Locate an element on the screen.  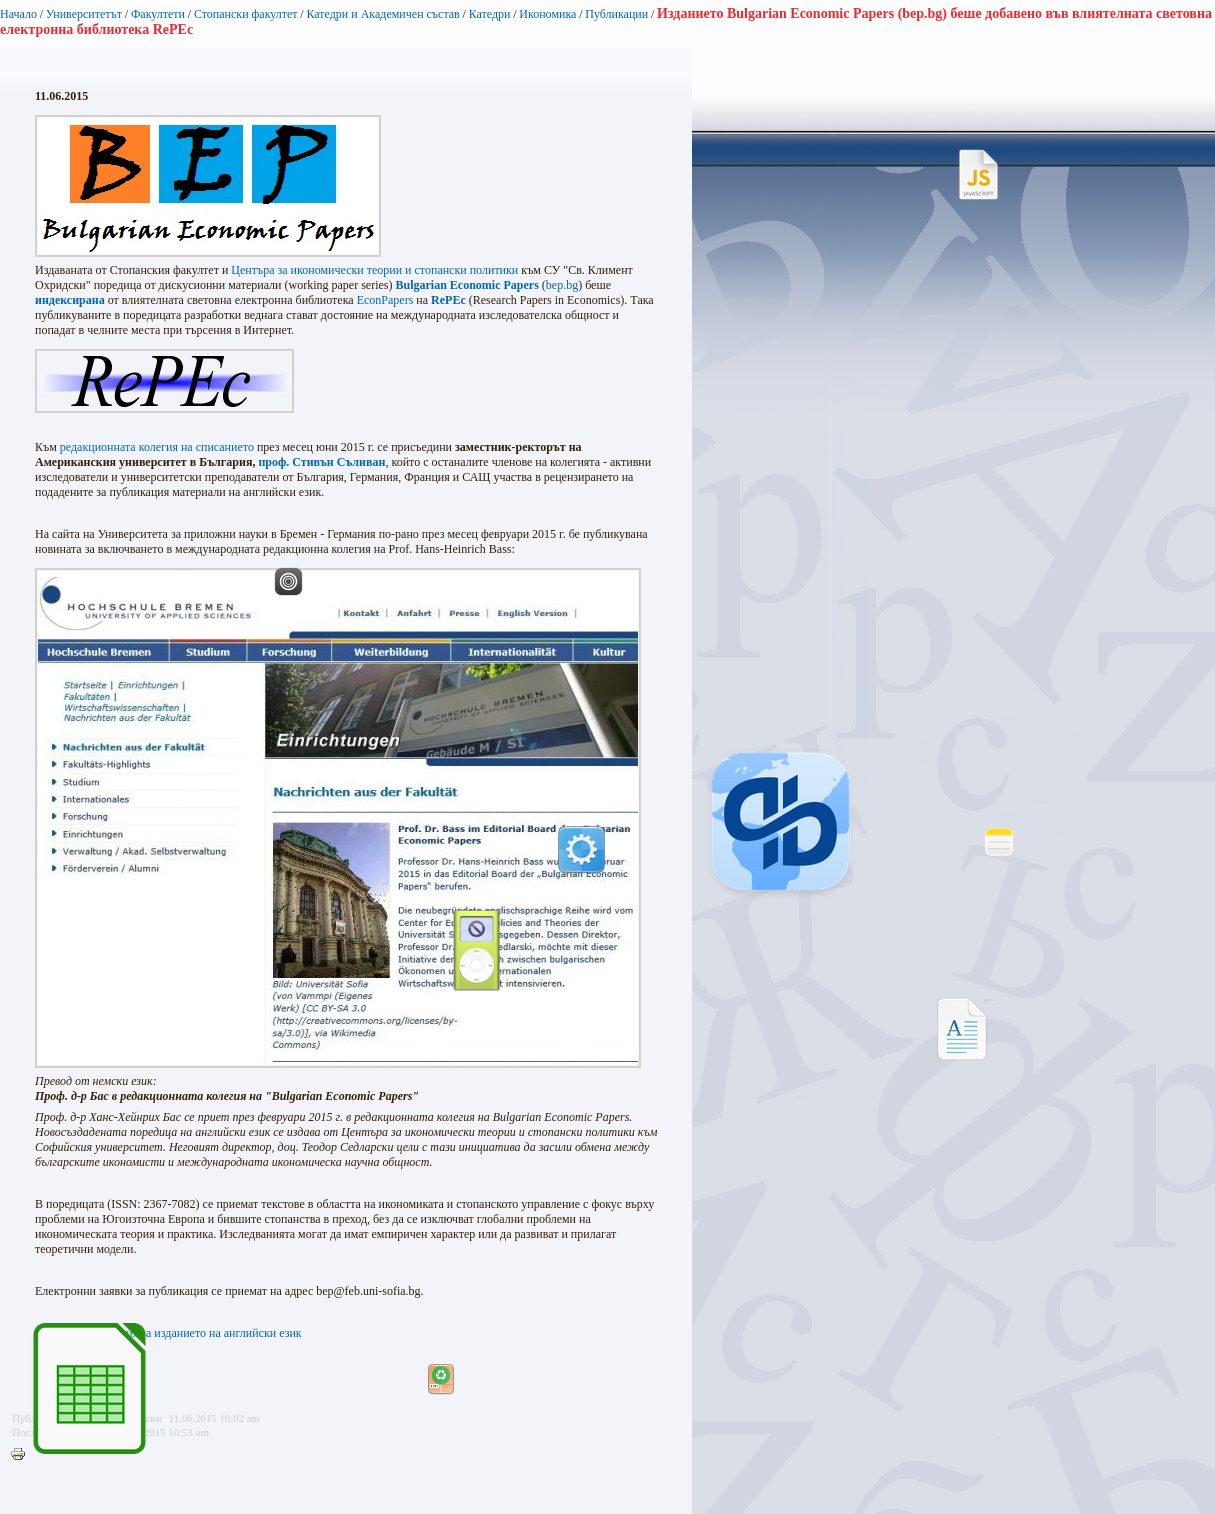
open a LibreOffice Calc spreadsheet file is located at coordinates (89, 1388).